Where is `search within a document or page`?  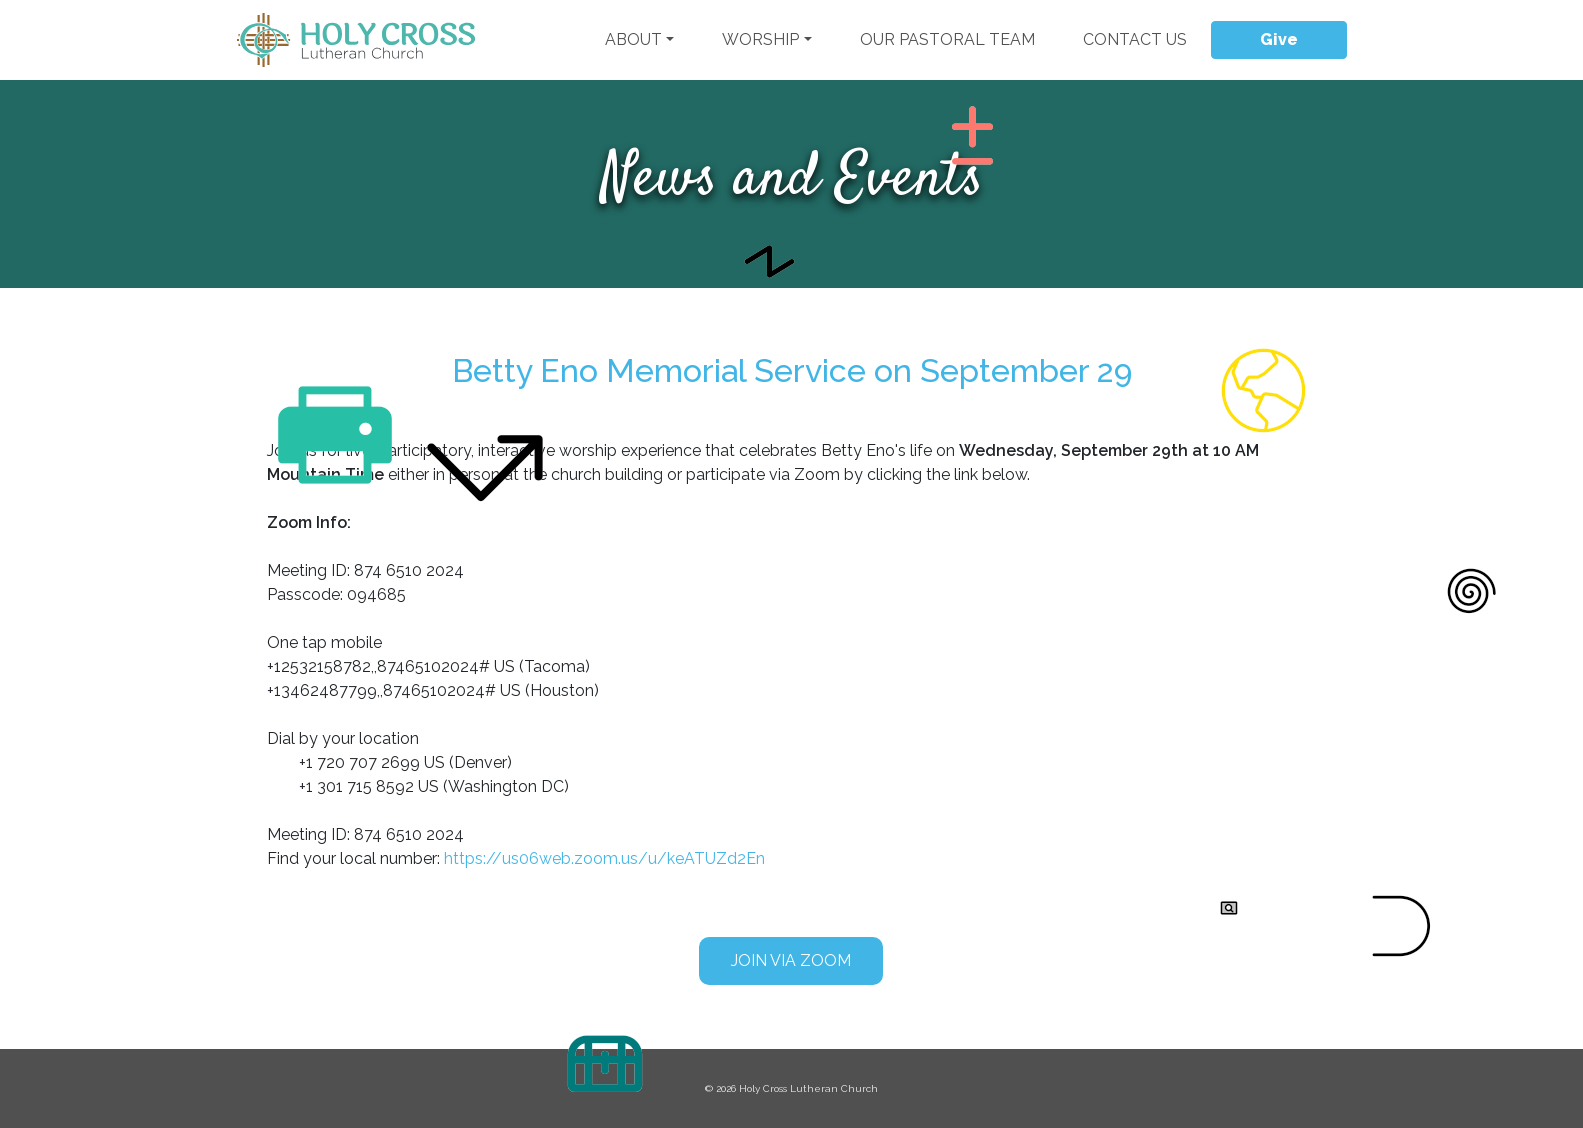
search within a document or page is located at coordinates (1229, 908).